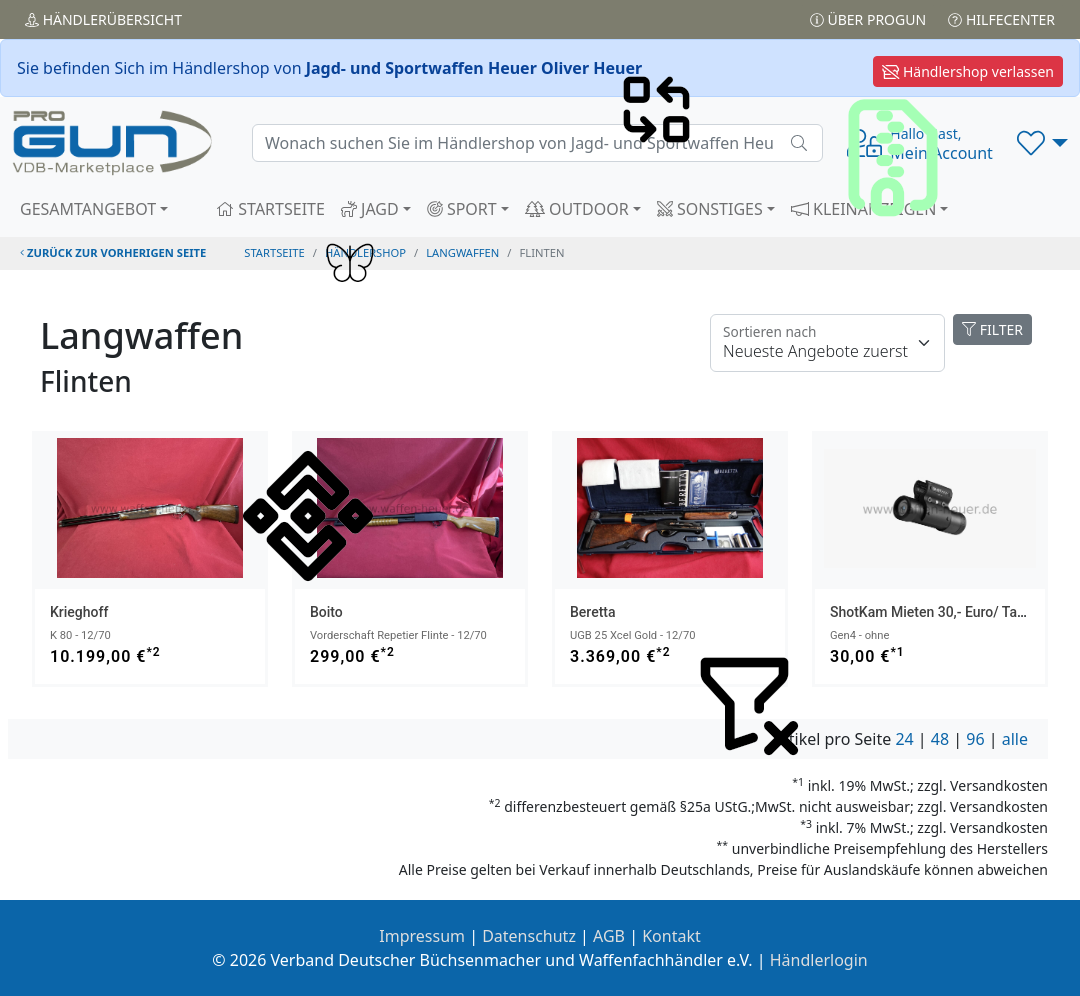 Image resolution: width=1080 pixels, height=996 pixels. What do you see at coordinates (893, 155) in the screenshot?
I see `compressed or zipped file` at bounding box center [893, 155].